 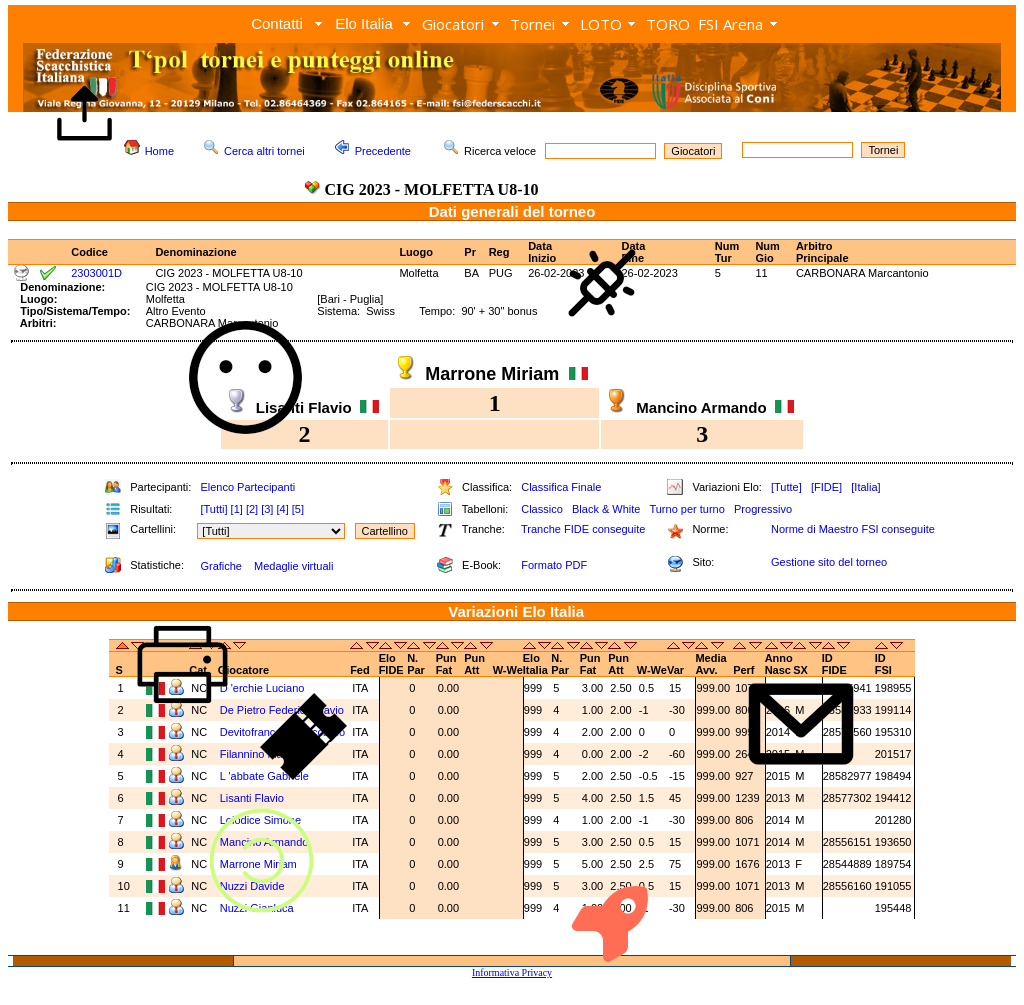 I want to click on upload a file or document, so click(x=84, y=115).